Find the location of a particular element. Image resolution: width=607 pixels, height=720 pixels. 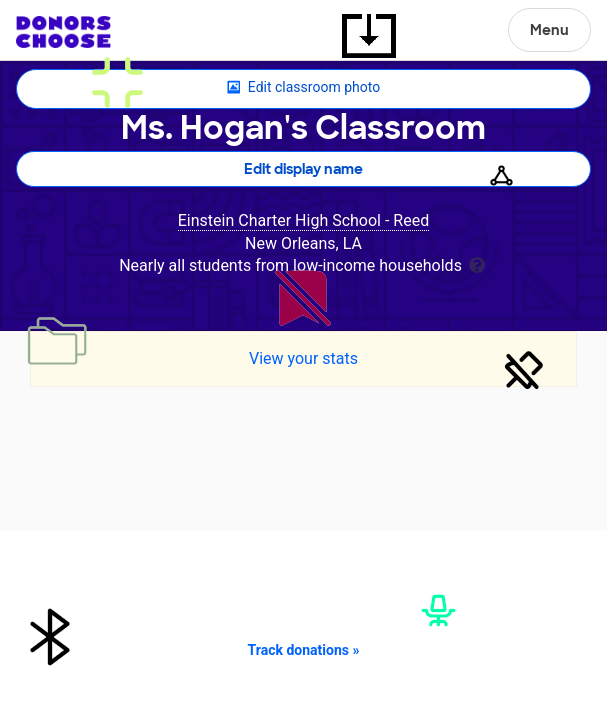

download or install a system update is located at coordinates (369, 36).